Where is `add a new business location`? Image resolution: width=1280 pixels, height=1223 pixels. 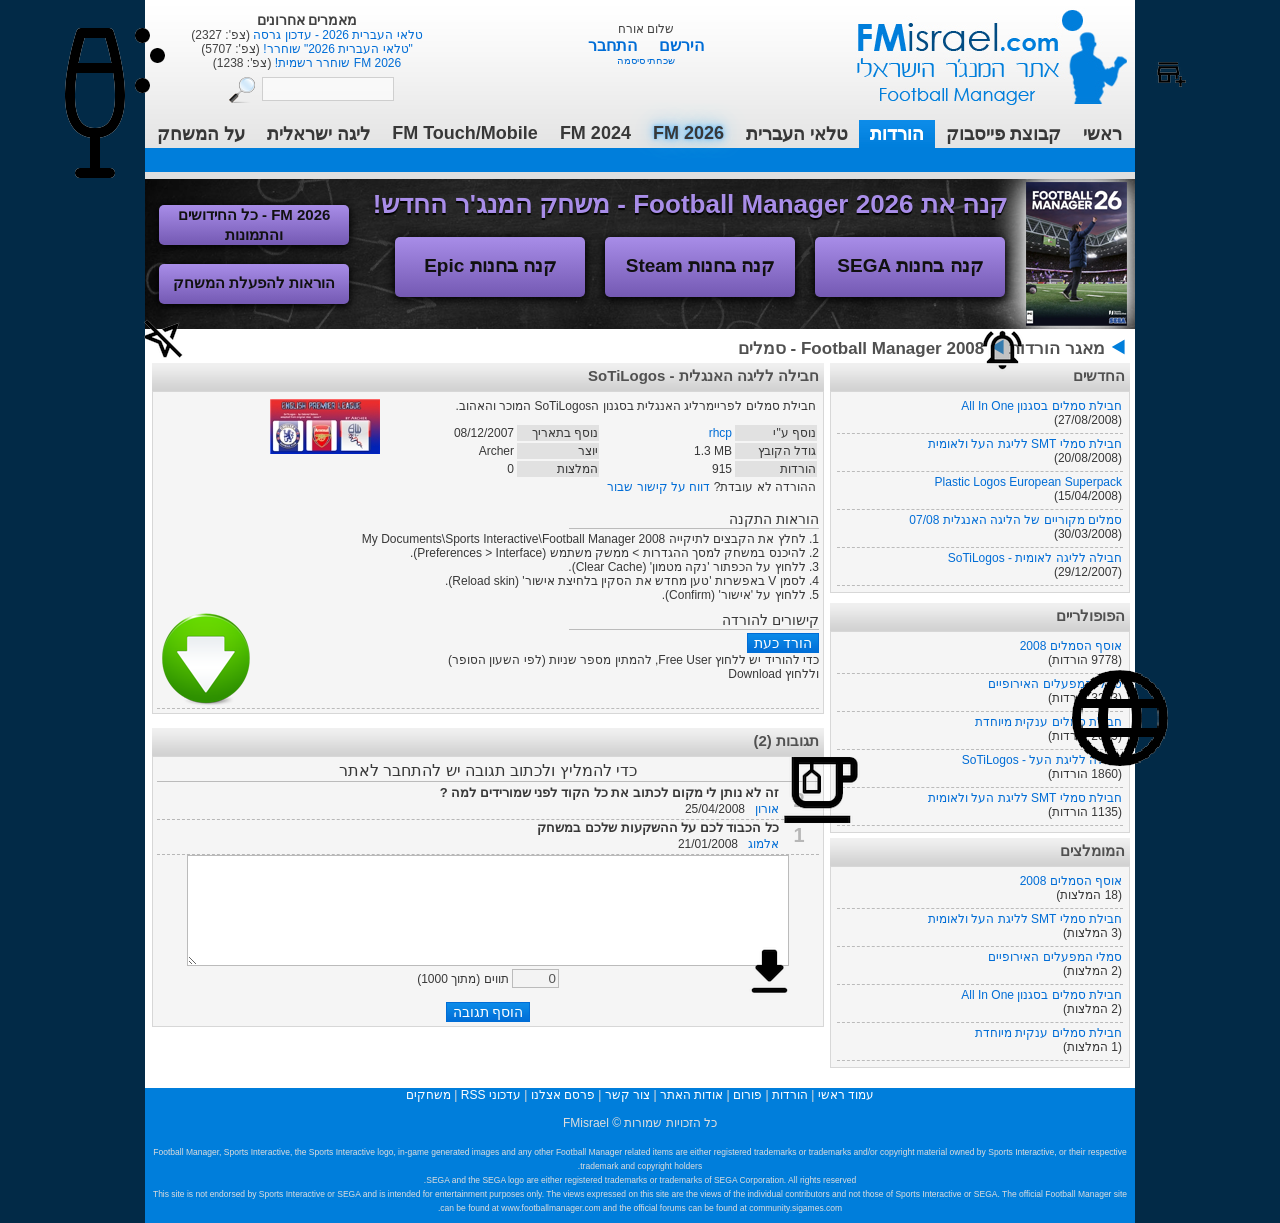 add a new business location is located at coordinates (1171, 72).